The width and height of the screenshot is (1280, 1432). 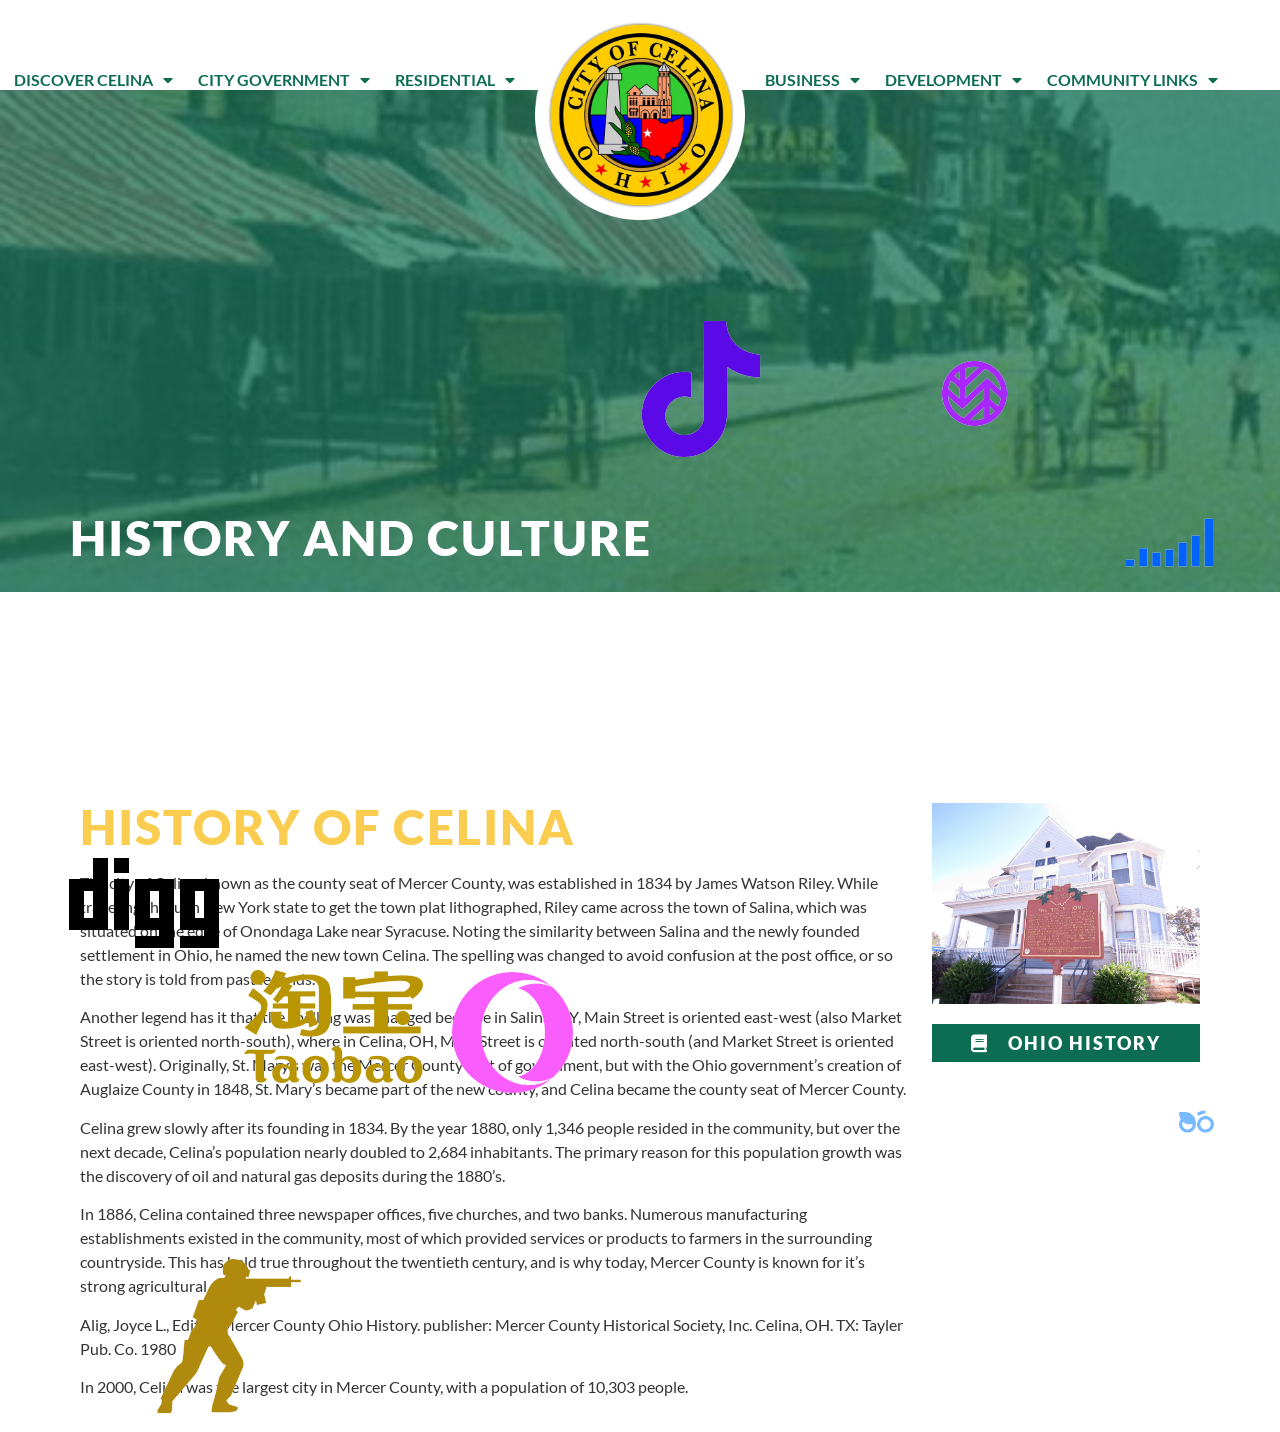 What do you see at coordinates (229, 1336) in the screenshot?
I see `launch counter-strike game` at bounding box center [229, 1336].